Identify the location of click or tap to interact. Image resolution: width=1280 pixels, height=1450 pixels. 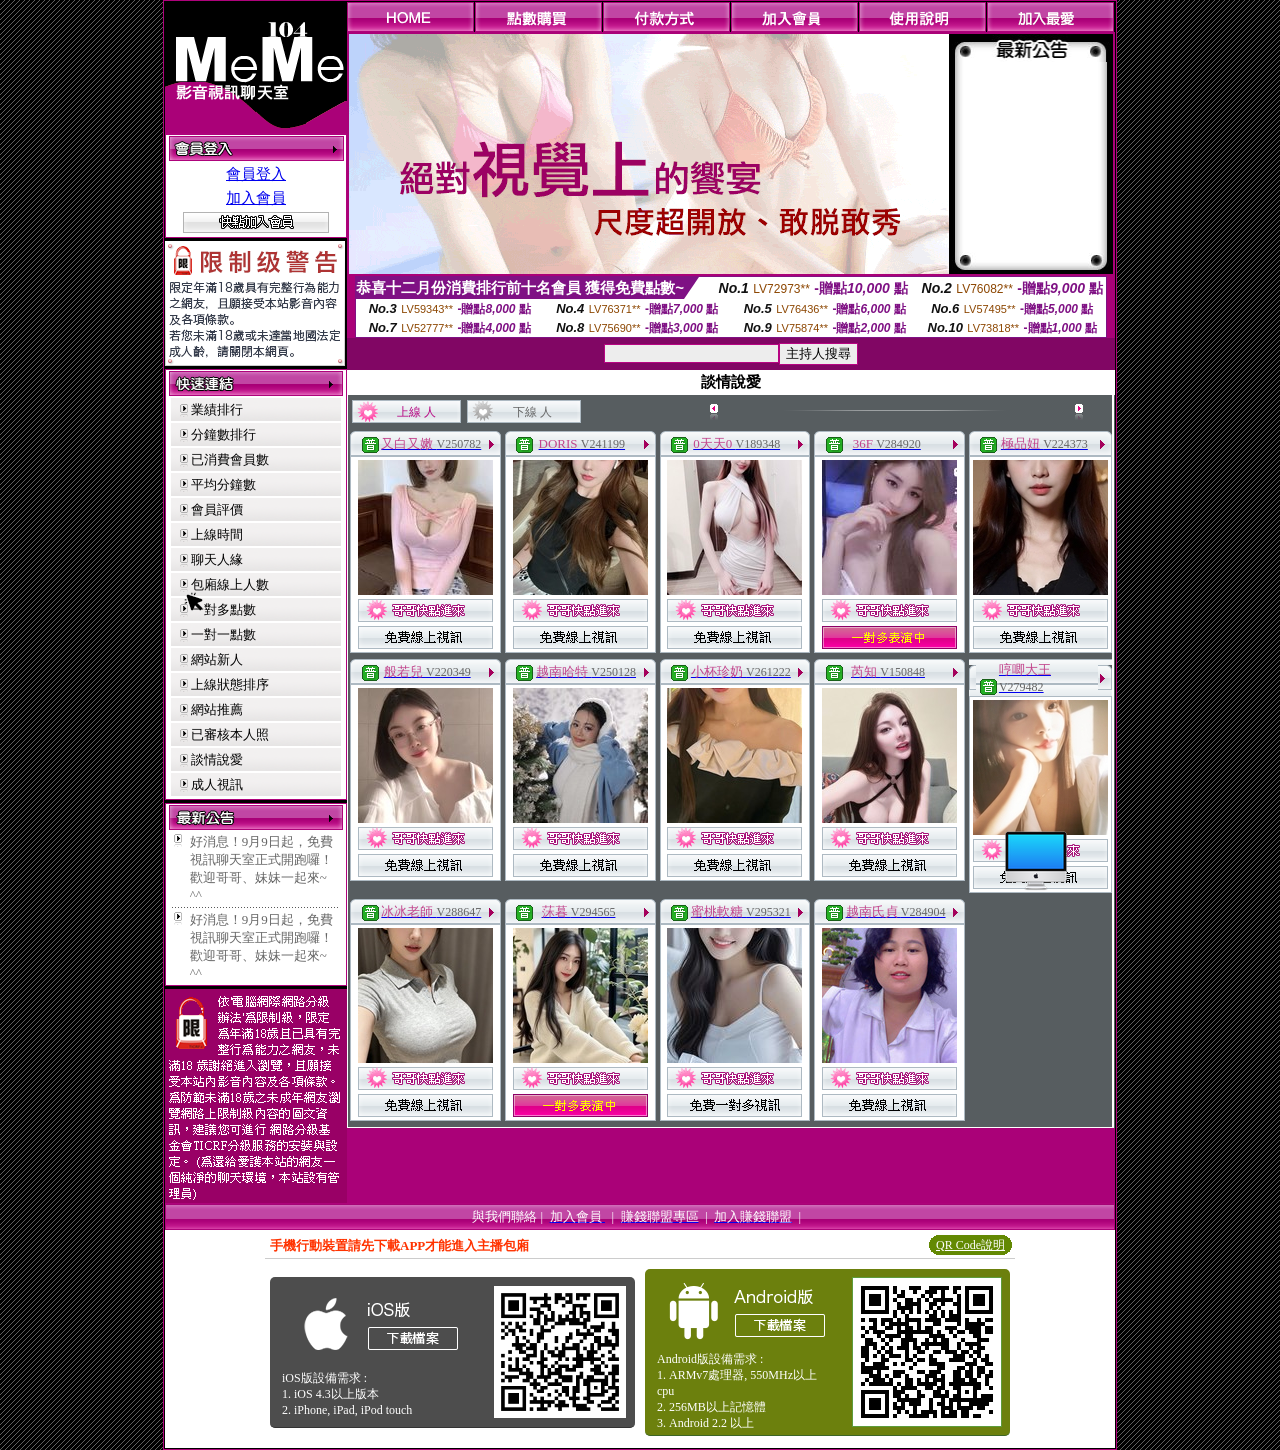
(194, 602).